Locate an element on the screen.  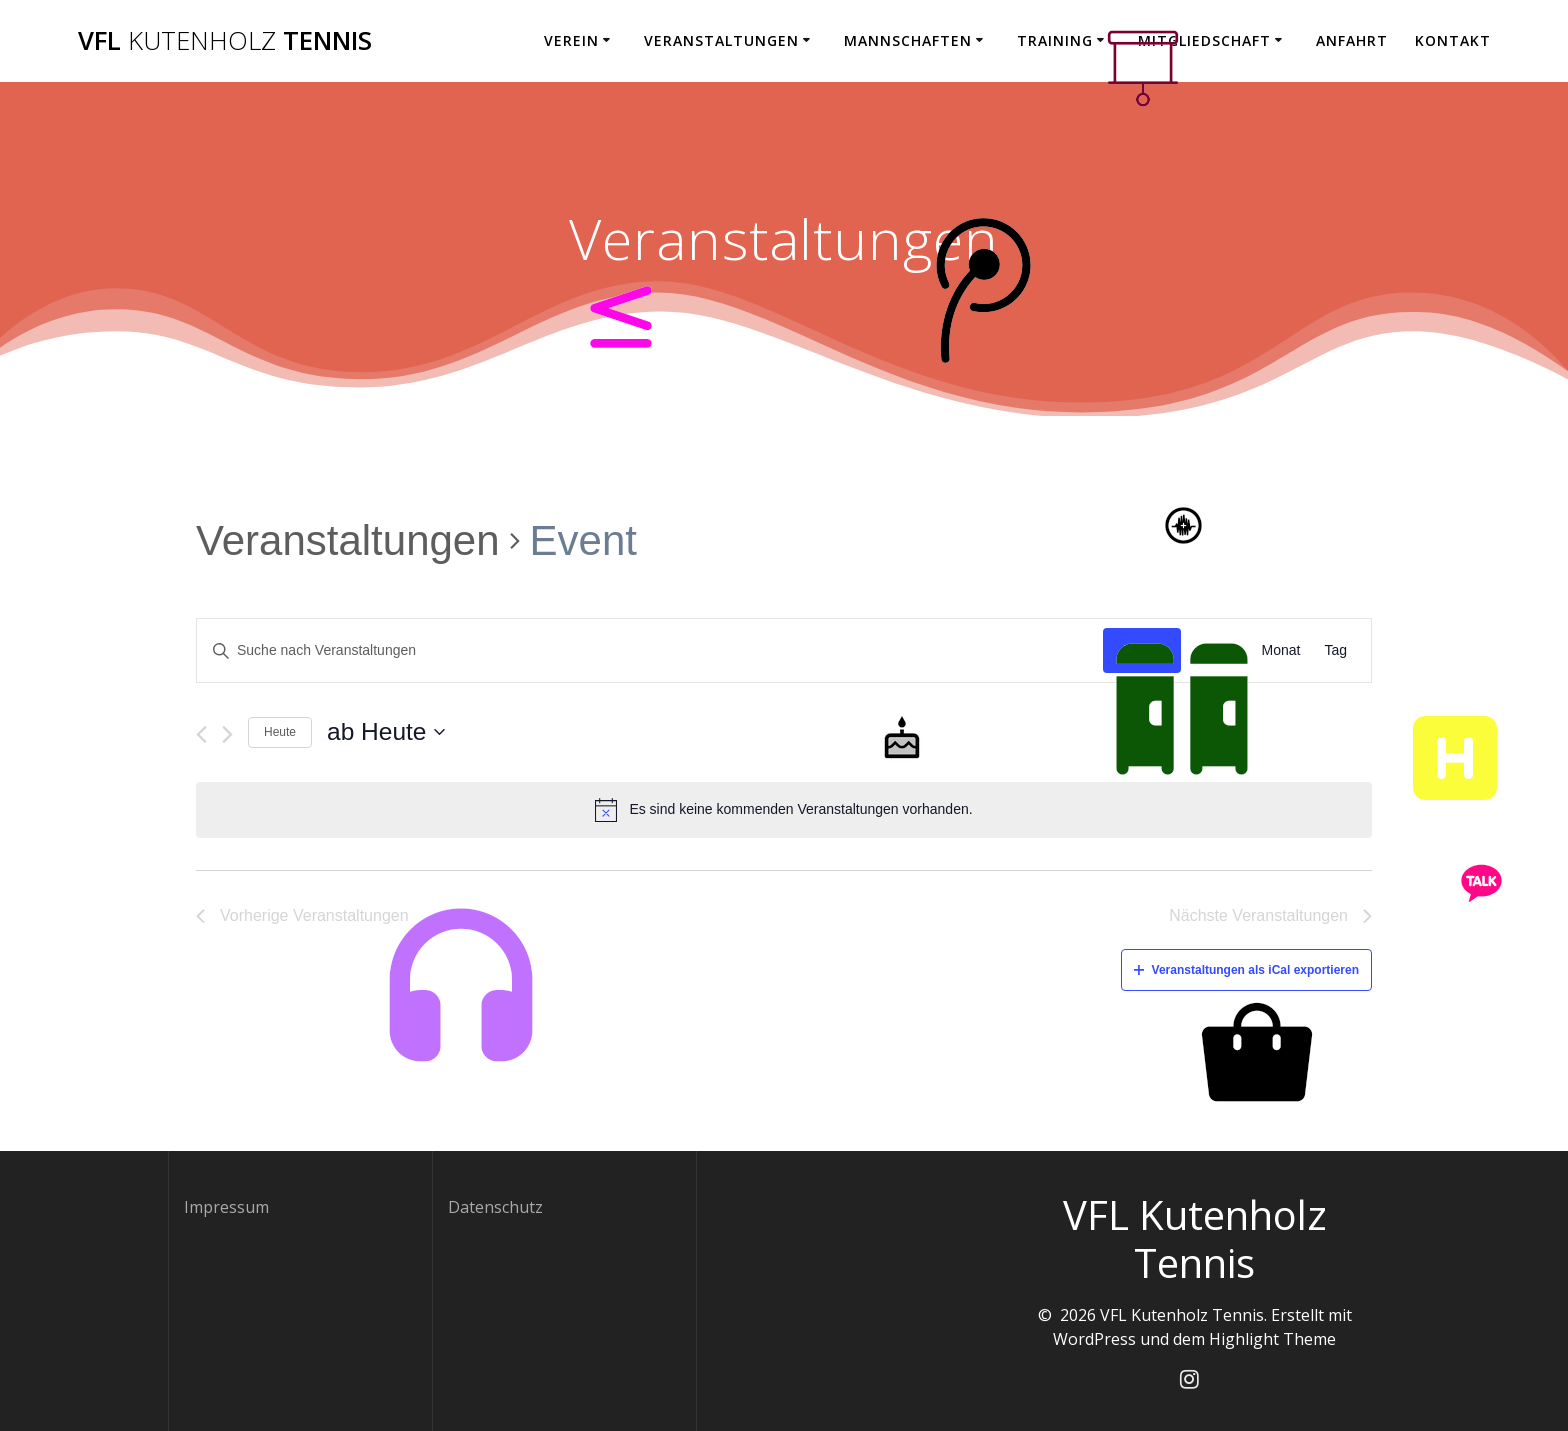
view your shopping bag is located at coordinates (1257, 1058).